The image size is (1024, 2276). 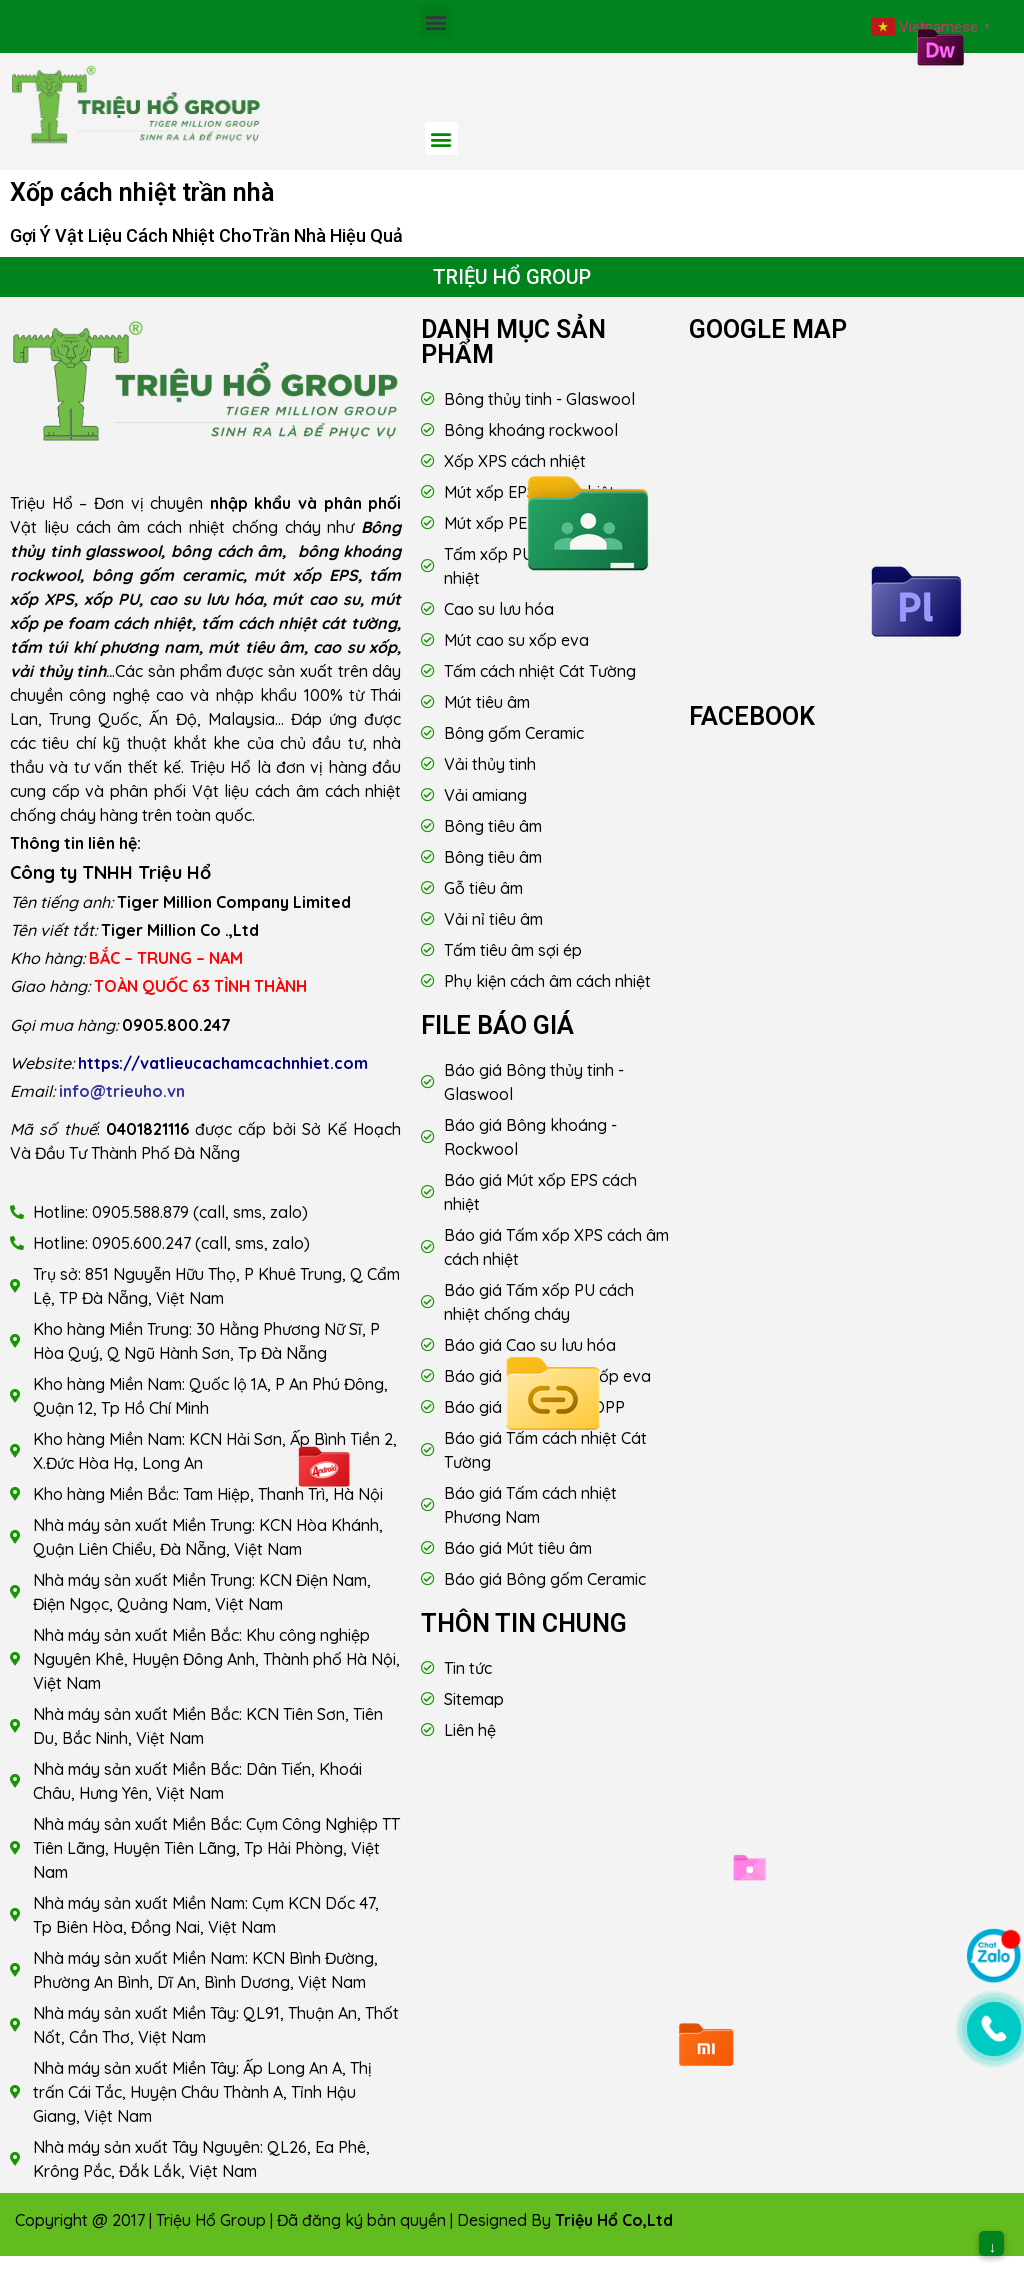 I want to click on open google classroom files folder, so click(x=587, y=526).